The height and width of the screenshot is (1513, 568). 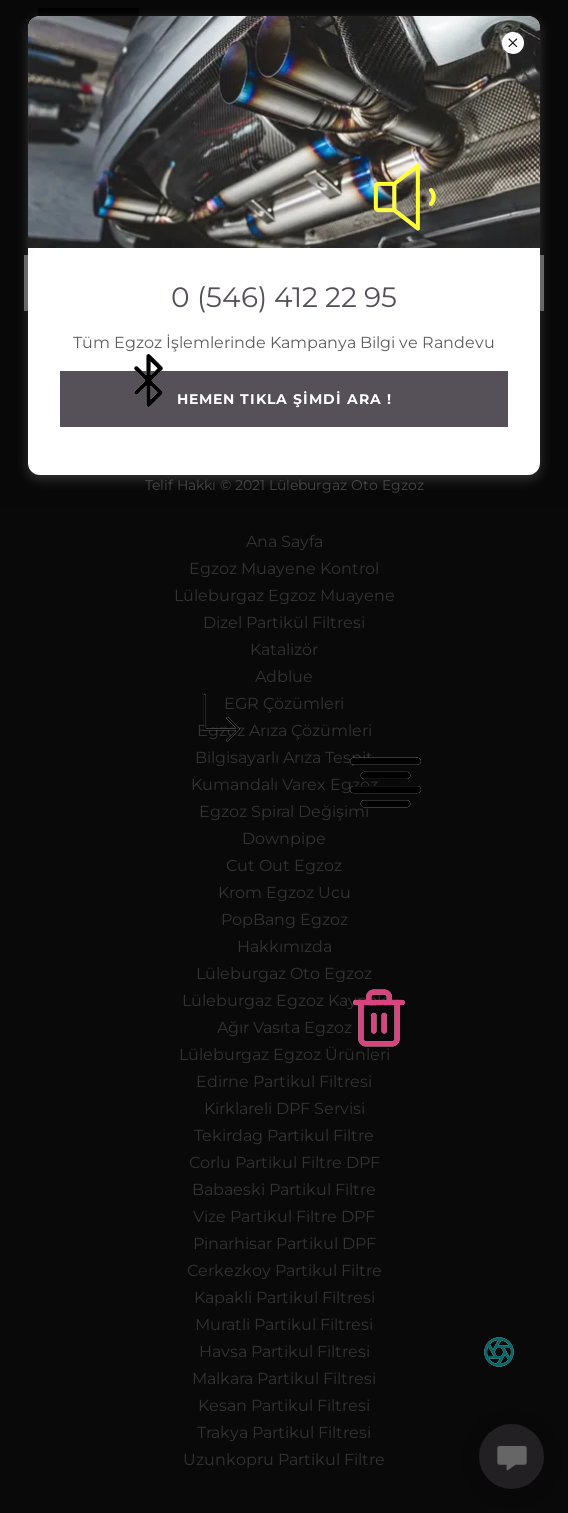 I want to click on delete selected item, so click(x=379, y=1018).